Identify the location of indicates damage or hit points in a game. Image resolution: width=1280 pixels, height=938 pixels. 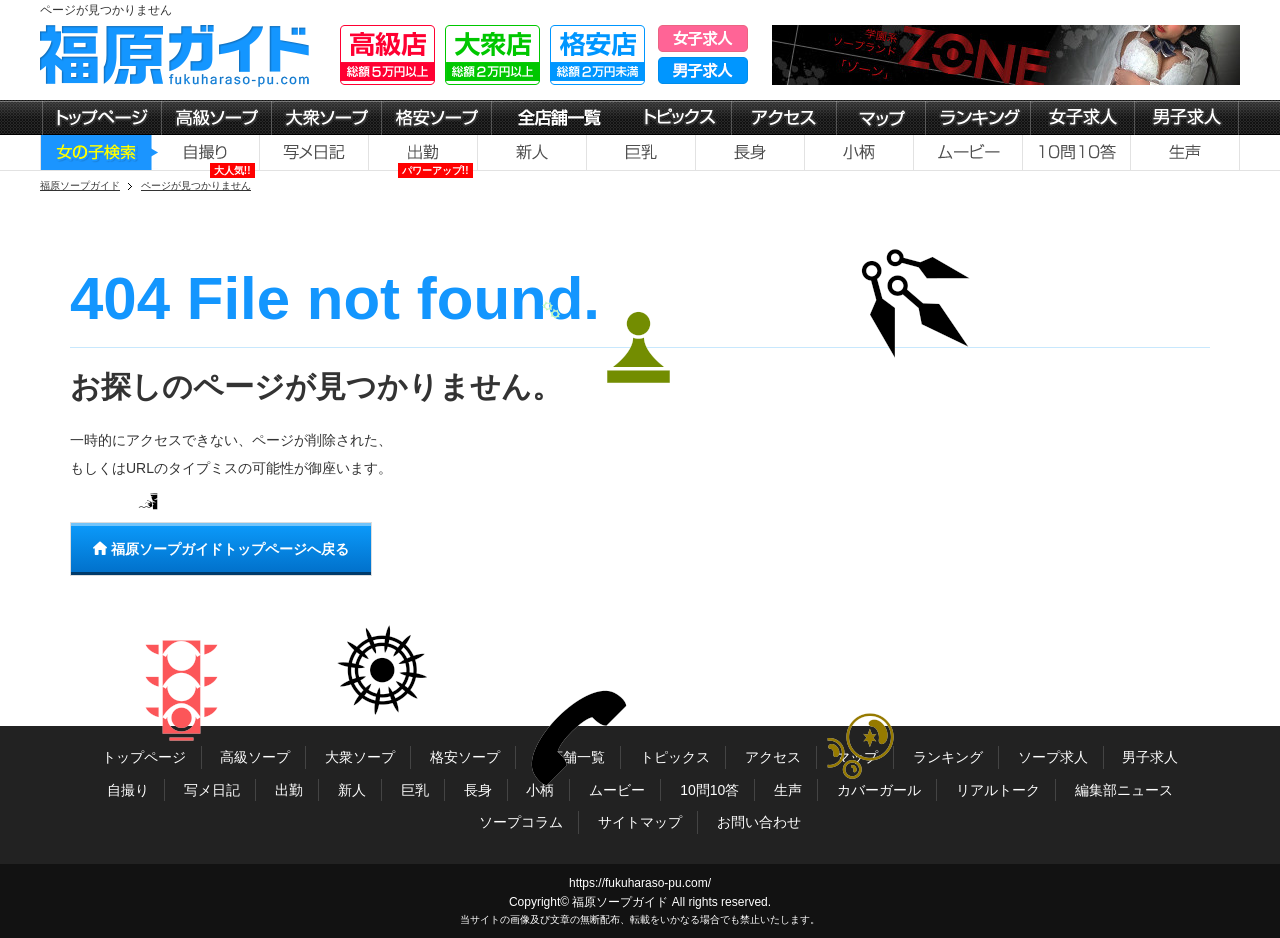
(551, 310).